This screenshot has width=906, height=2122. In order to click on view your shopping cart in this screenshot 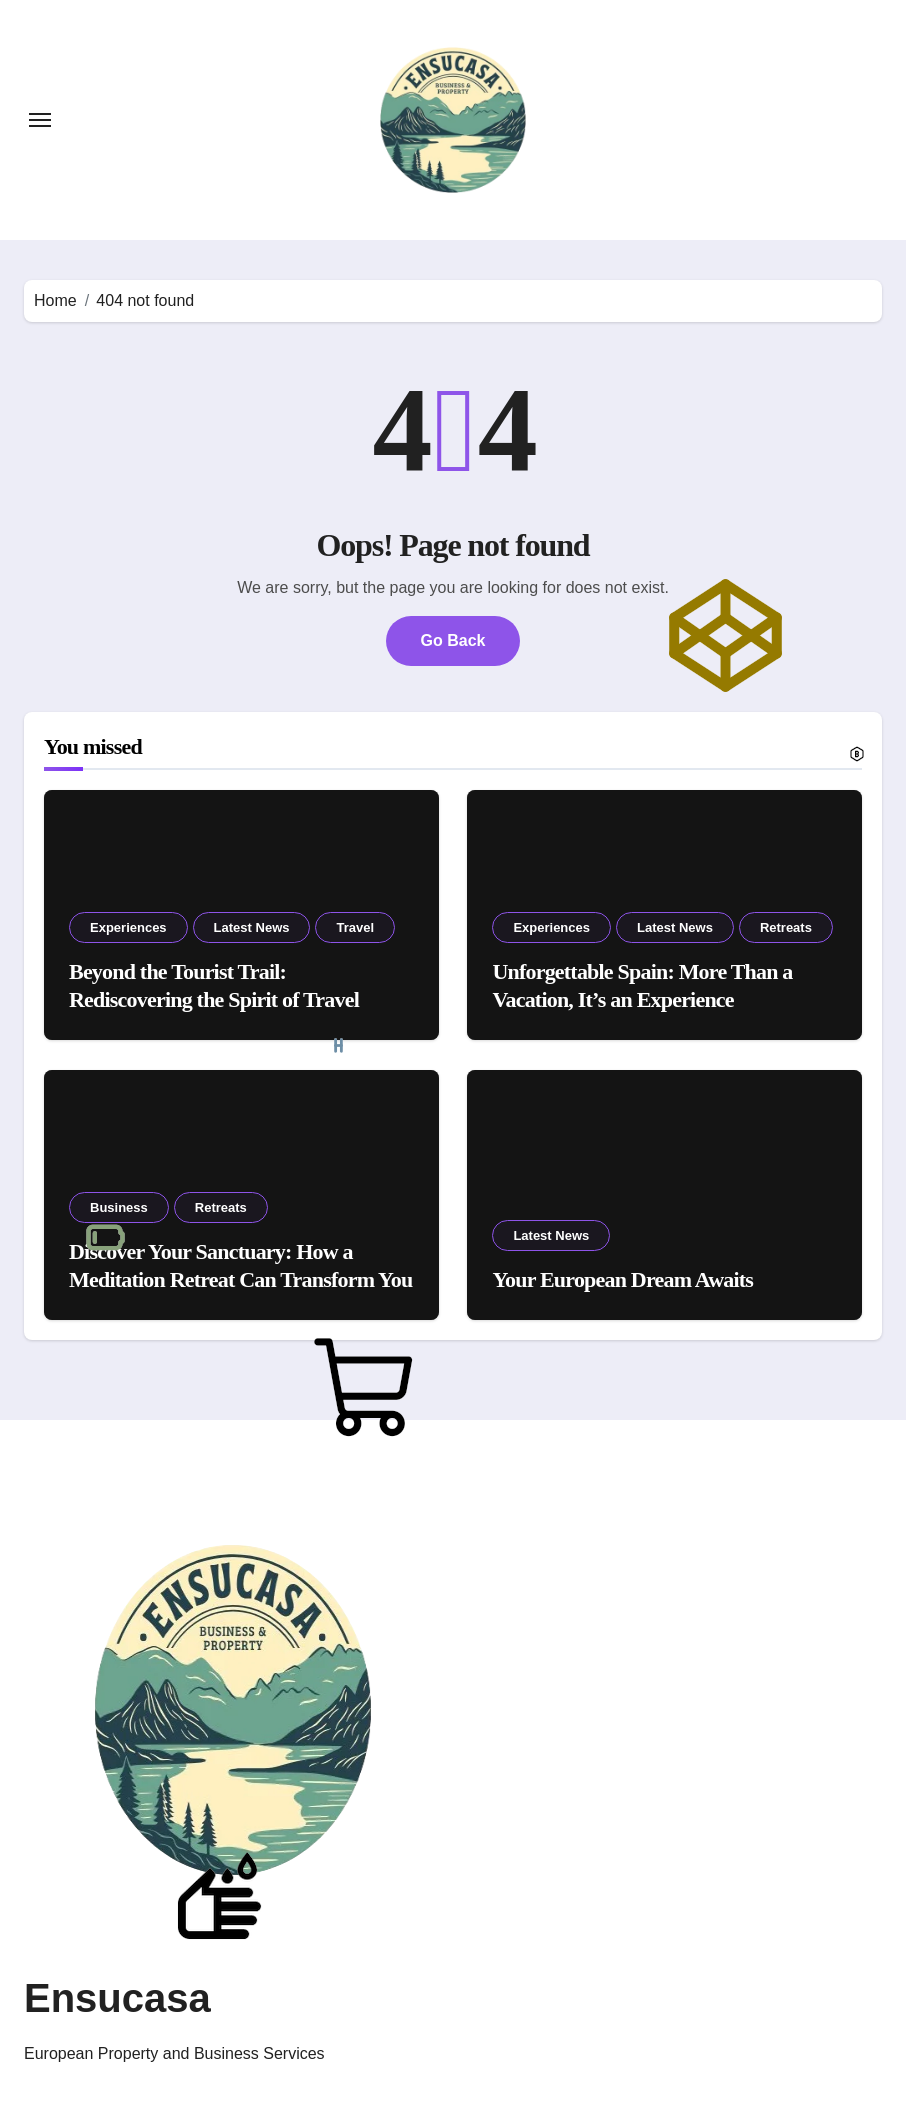, I will do `click(365, 1389)`.